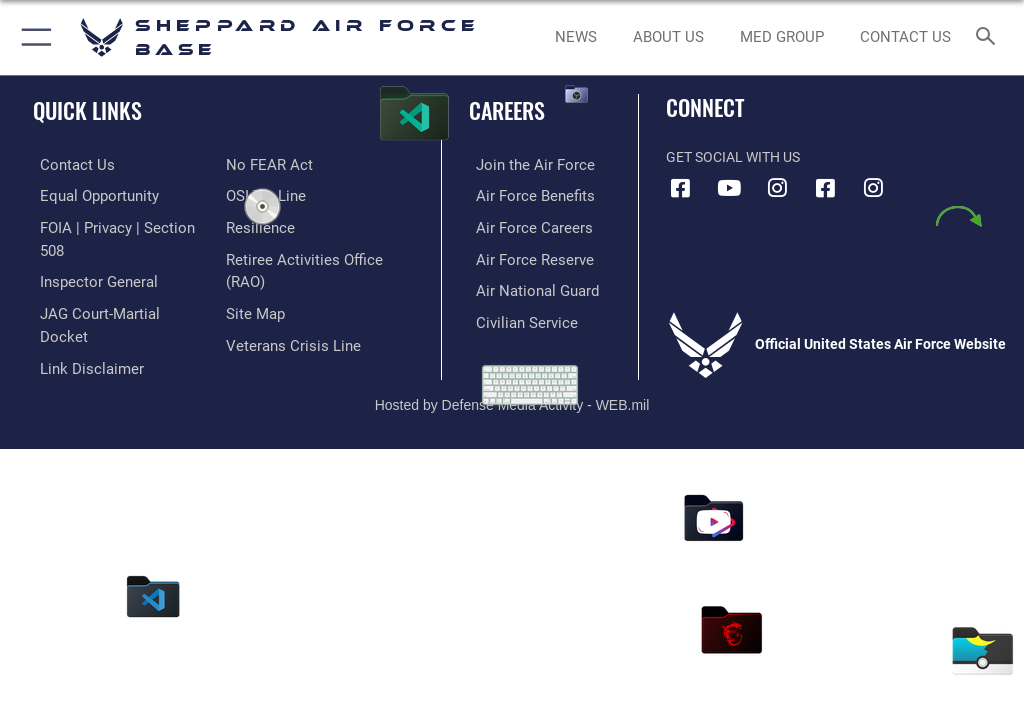 The height and width of the screenshot is (720, 1024). What do you see at coordinates (530, 385) in the screenshot?
I see `connect to a bluetooth keyboard` at bounding box center [530, 385].